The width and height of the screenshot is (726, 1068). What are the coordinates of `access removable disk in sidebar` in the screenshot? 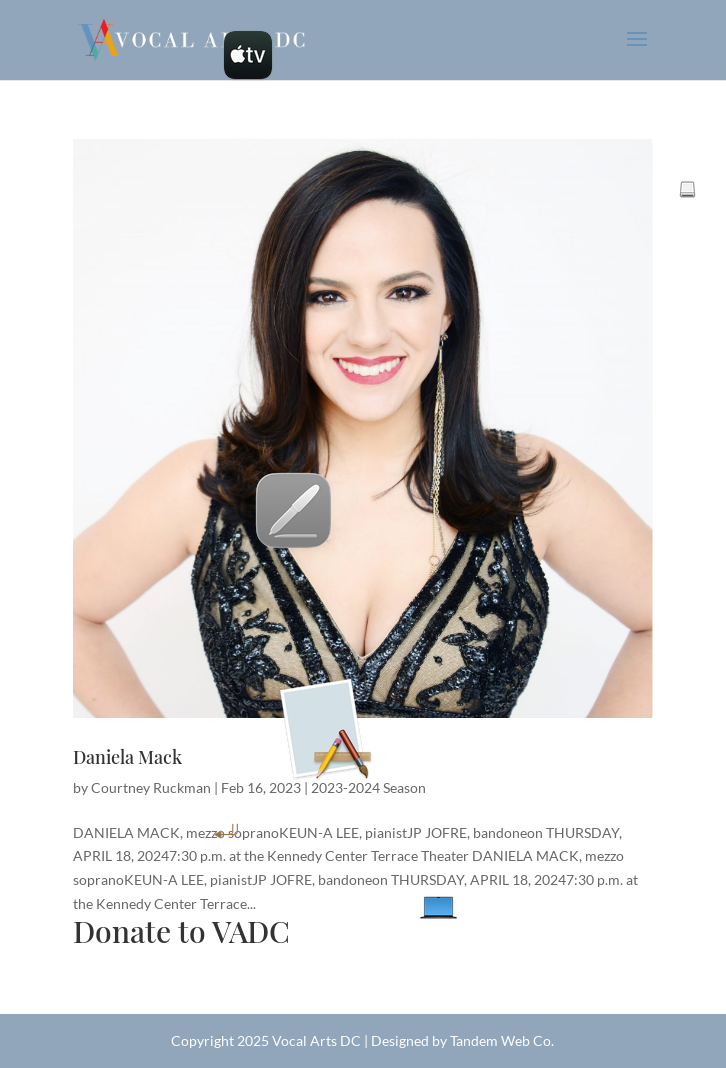 It's located at (687, 189).